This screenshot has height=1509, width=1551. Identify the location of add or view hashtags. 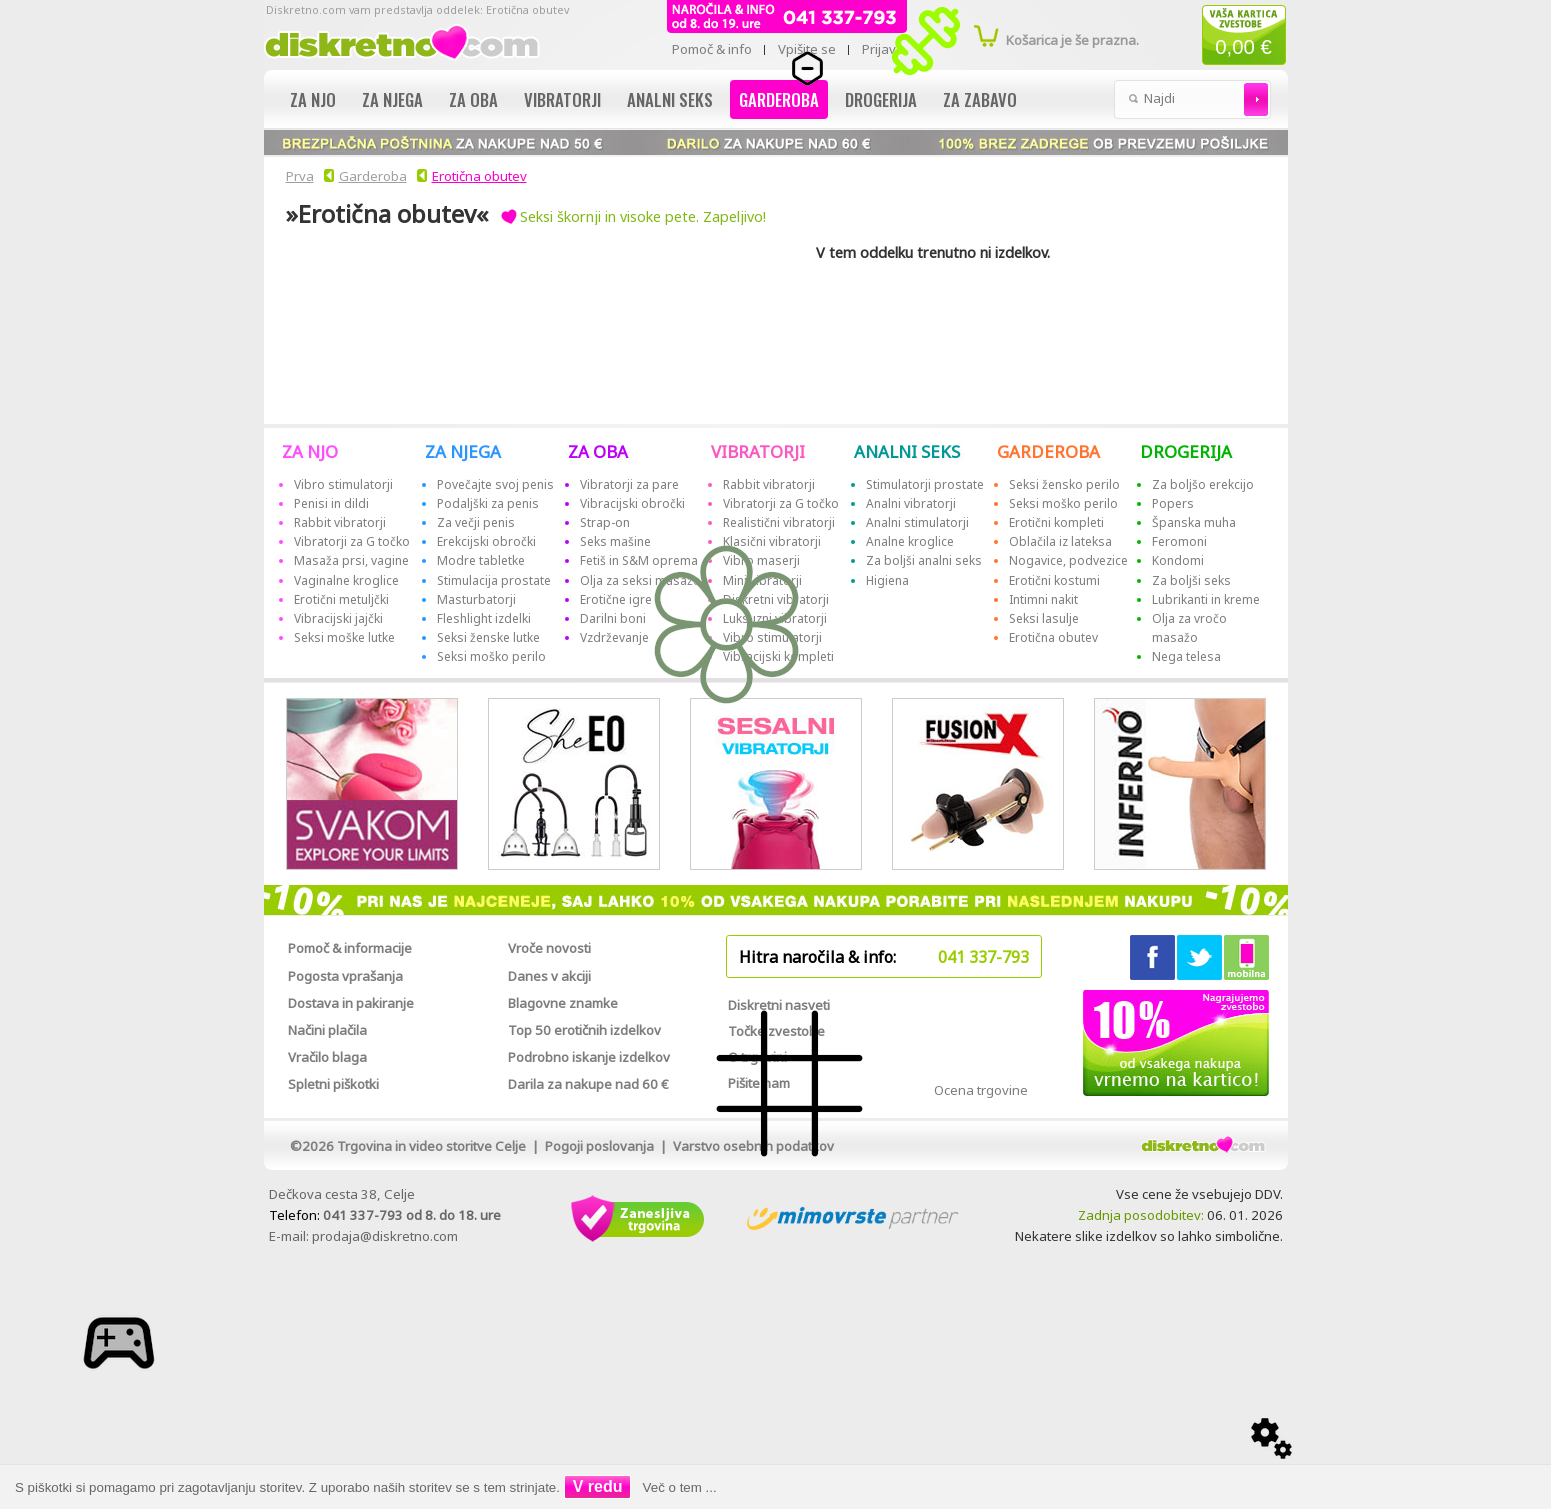
(789, 1083).